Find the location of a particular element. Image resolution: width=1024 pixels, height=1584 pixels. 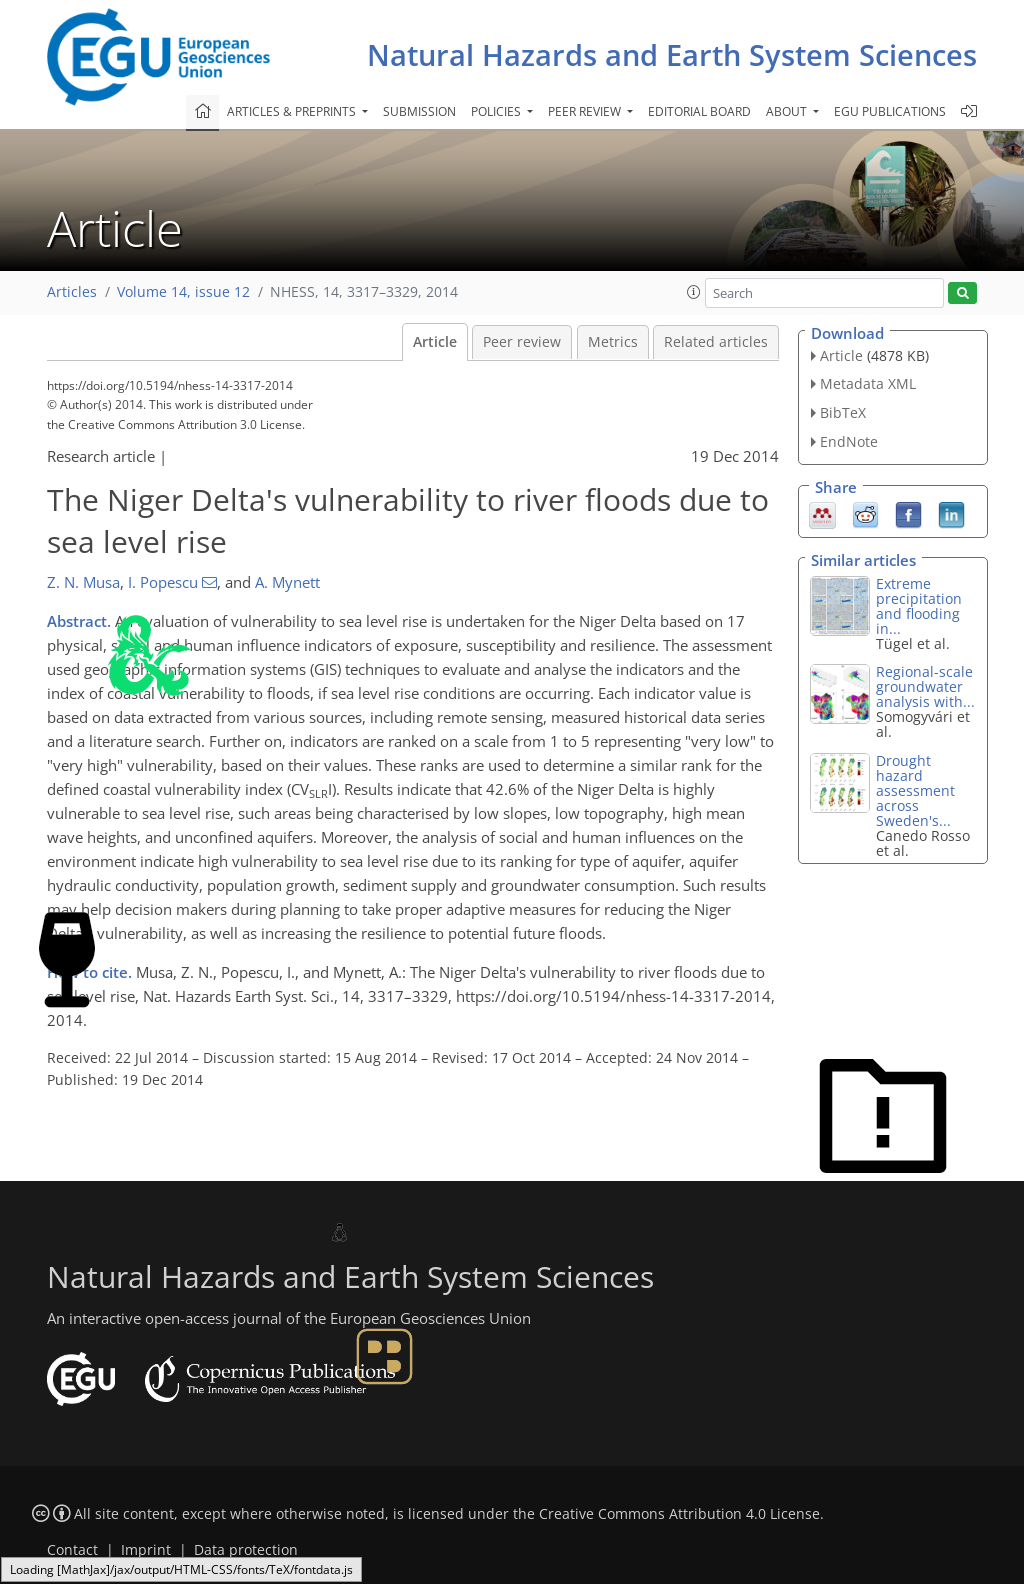

perbyte brand logo is located at coordinates (384, 1356).